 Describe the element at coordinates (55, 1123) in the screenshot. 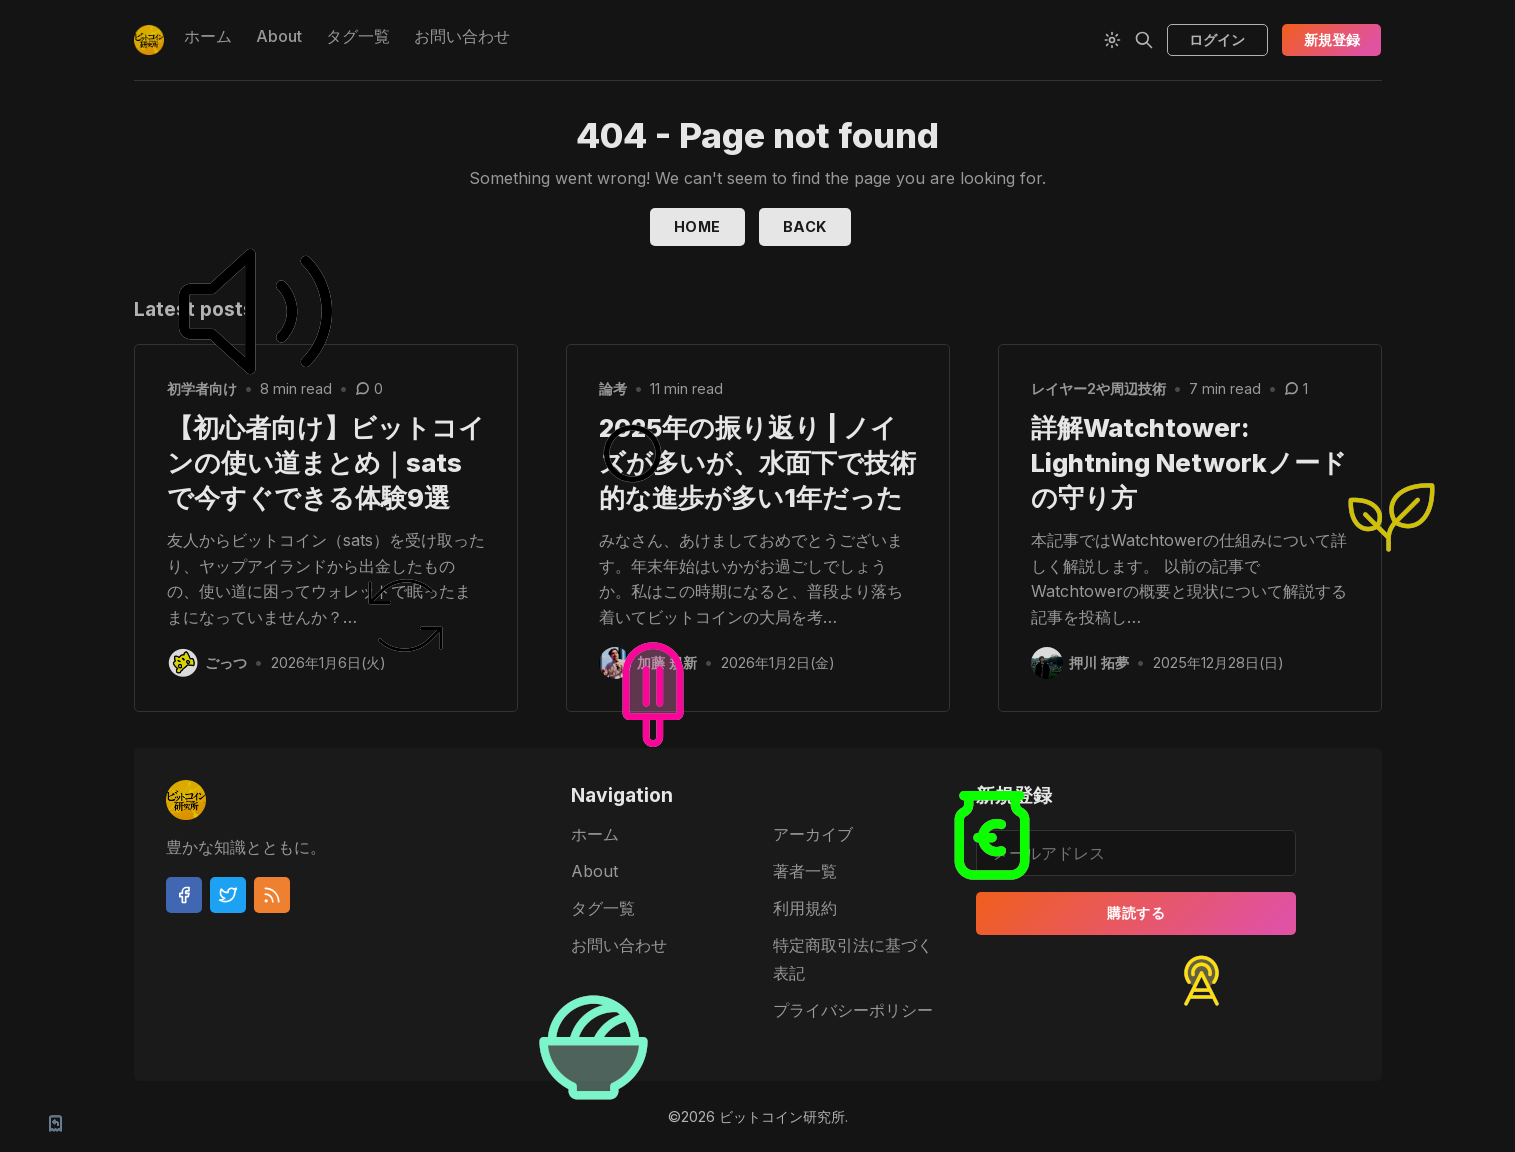

I see `request a refund for a purchase` at that location.